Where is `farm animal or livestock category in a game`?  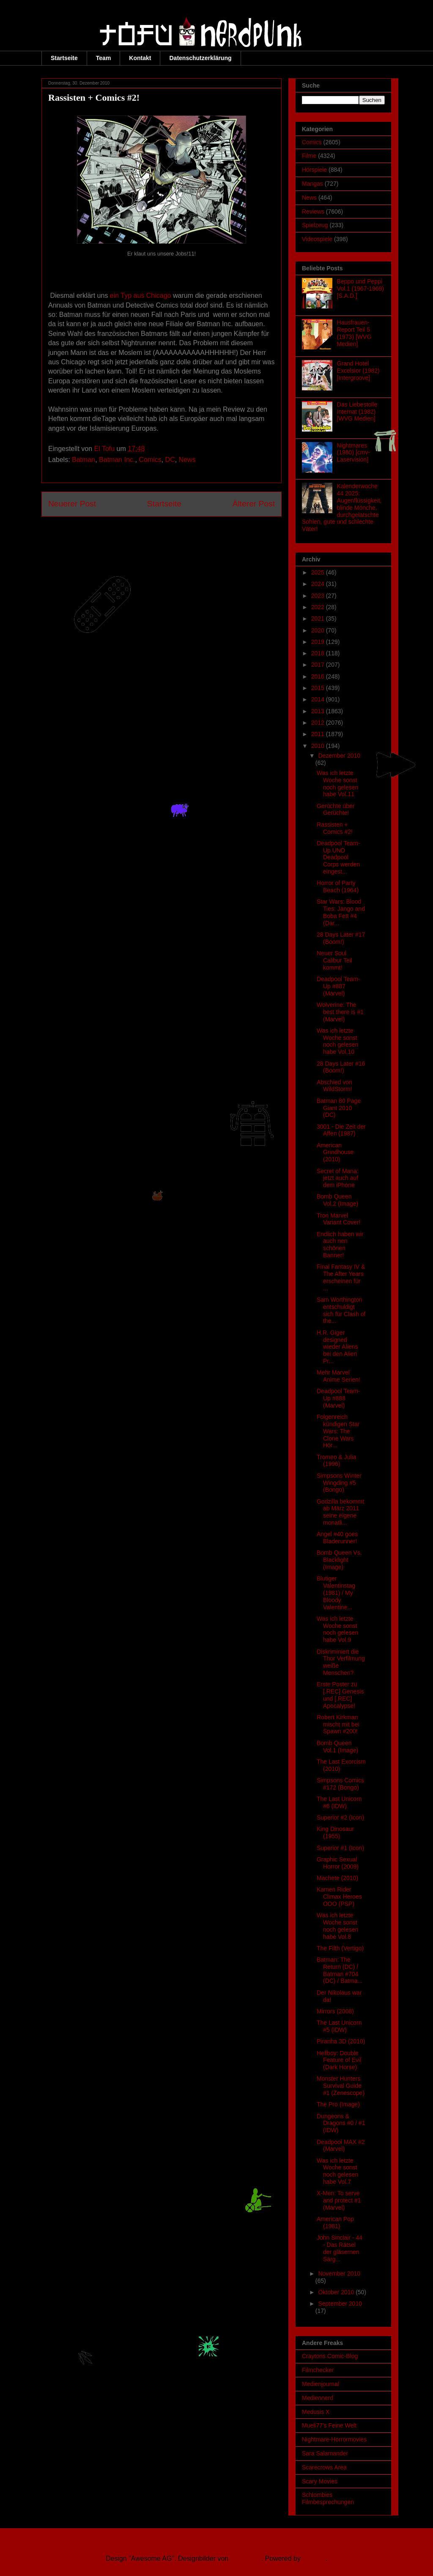 farm animal or livestock category in a game is located at coordinates (180, 810).